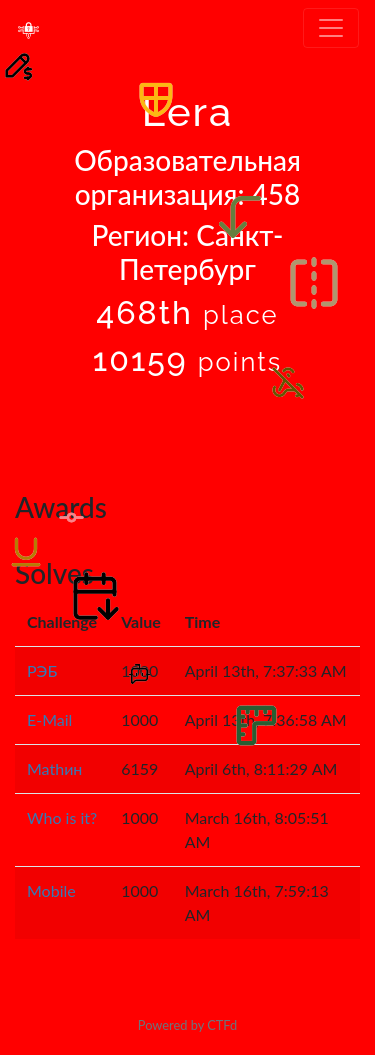  I want to click on edit pricing or cost information, so click(18, 65).